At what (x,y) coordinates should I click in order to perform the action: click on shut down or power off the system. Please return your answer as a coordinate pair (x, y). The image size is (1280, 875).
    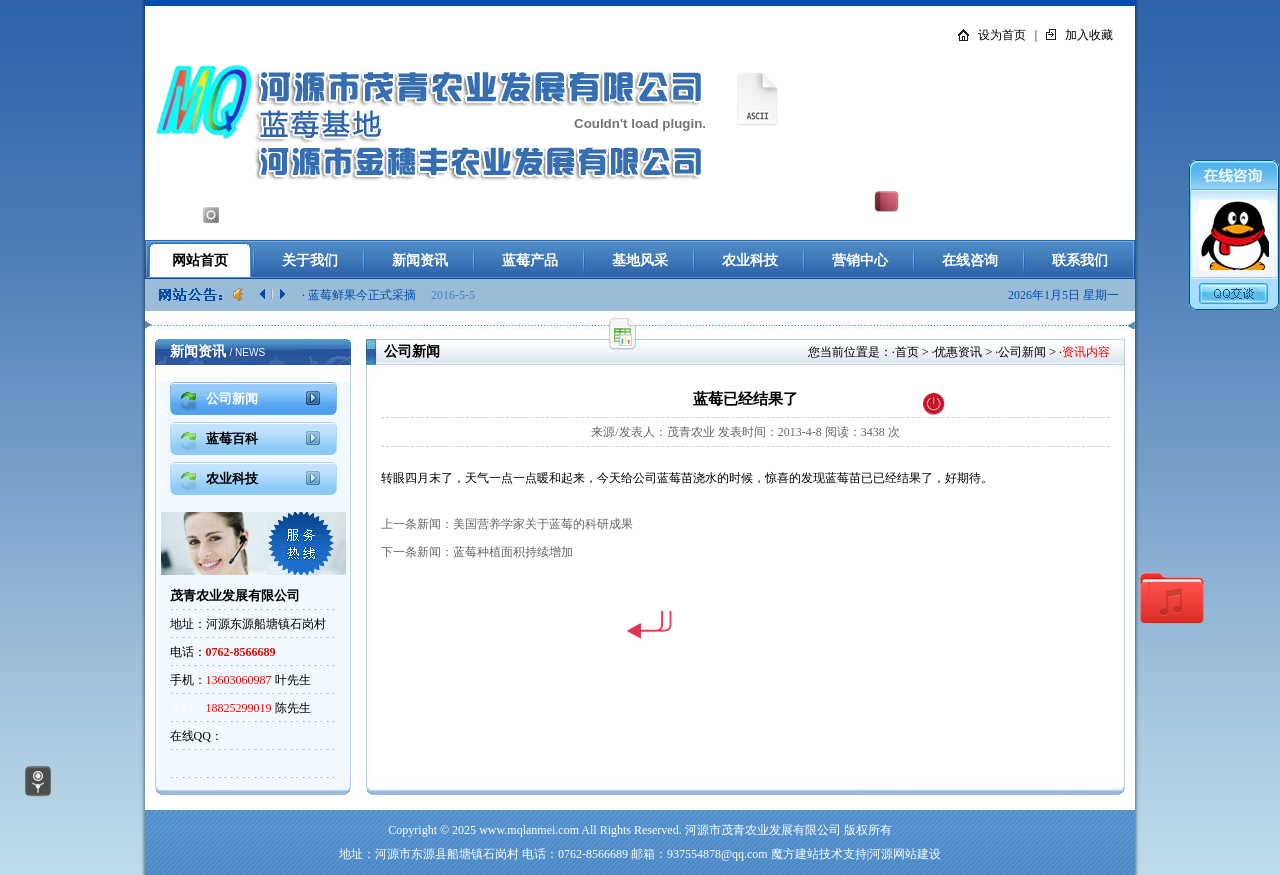
    Looking at the image, I should click on (934, 404).